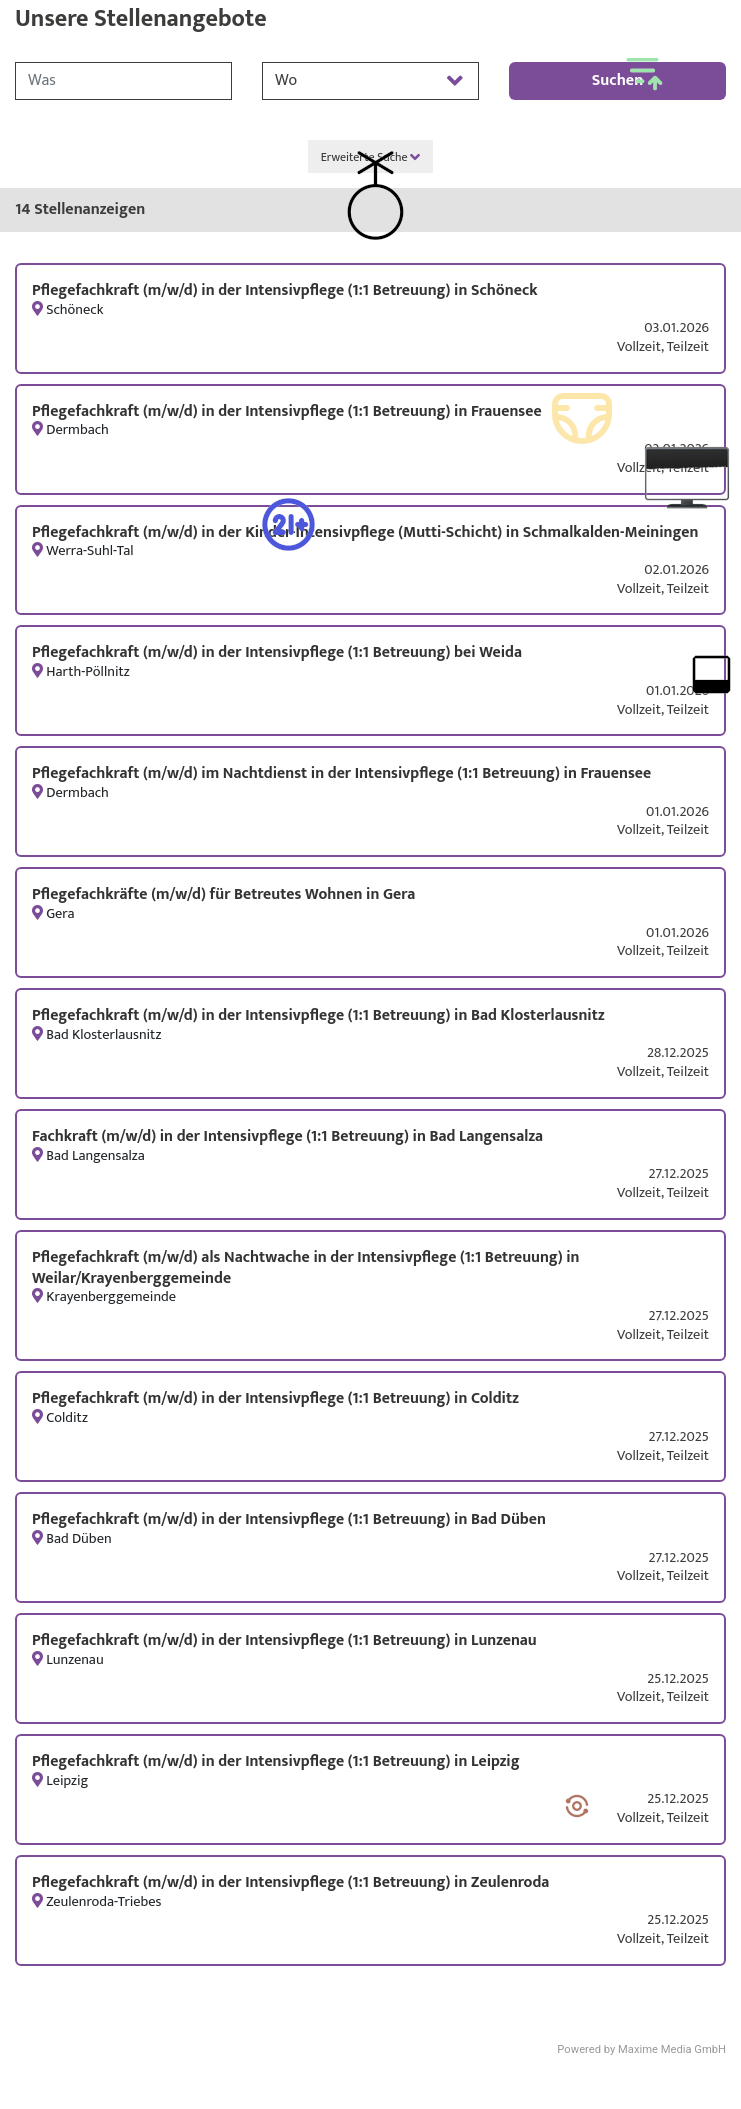  I want to click on indicates content restricted to users 21 and older, so click(288, 524).